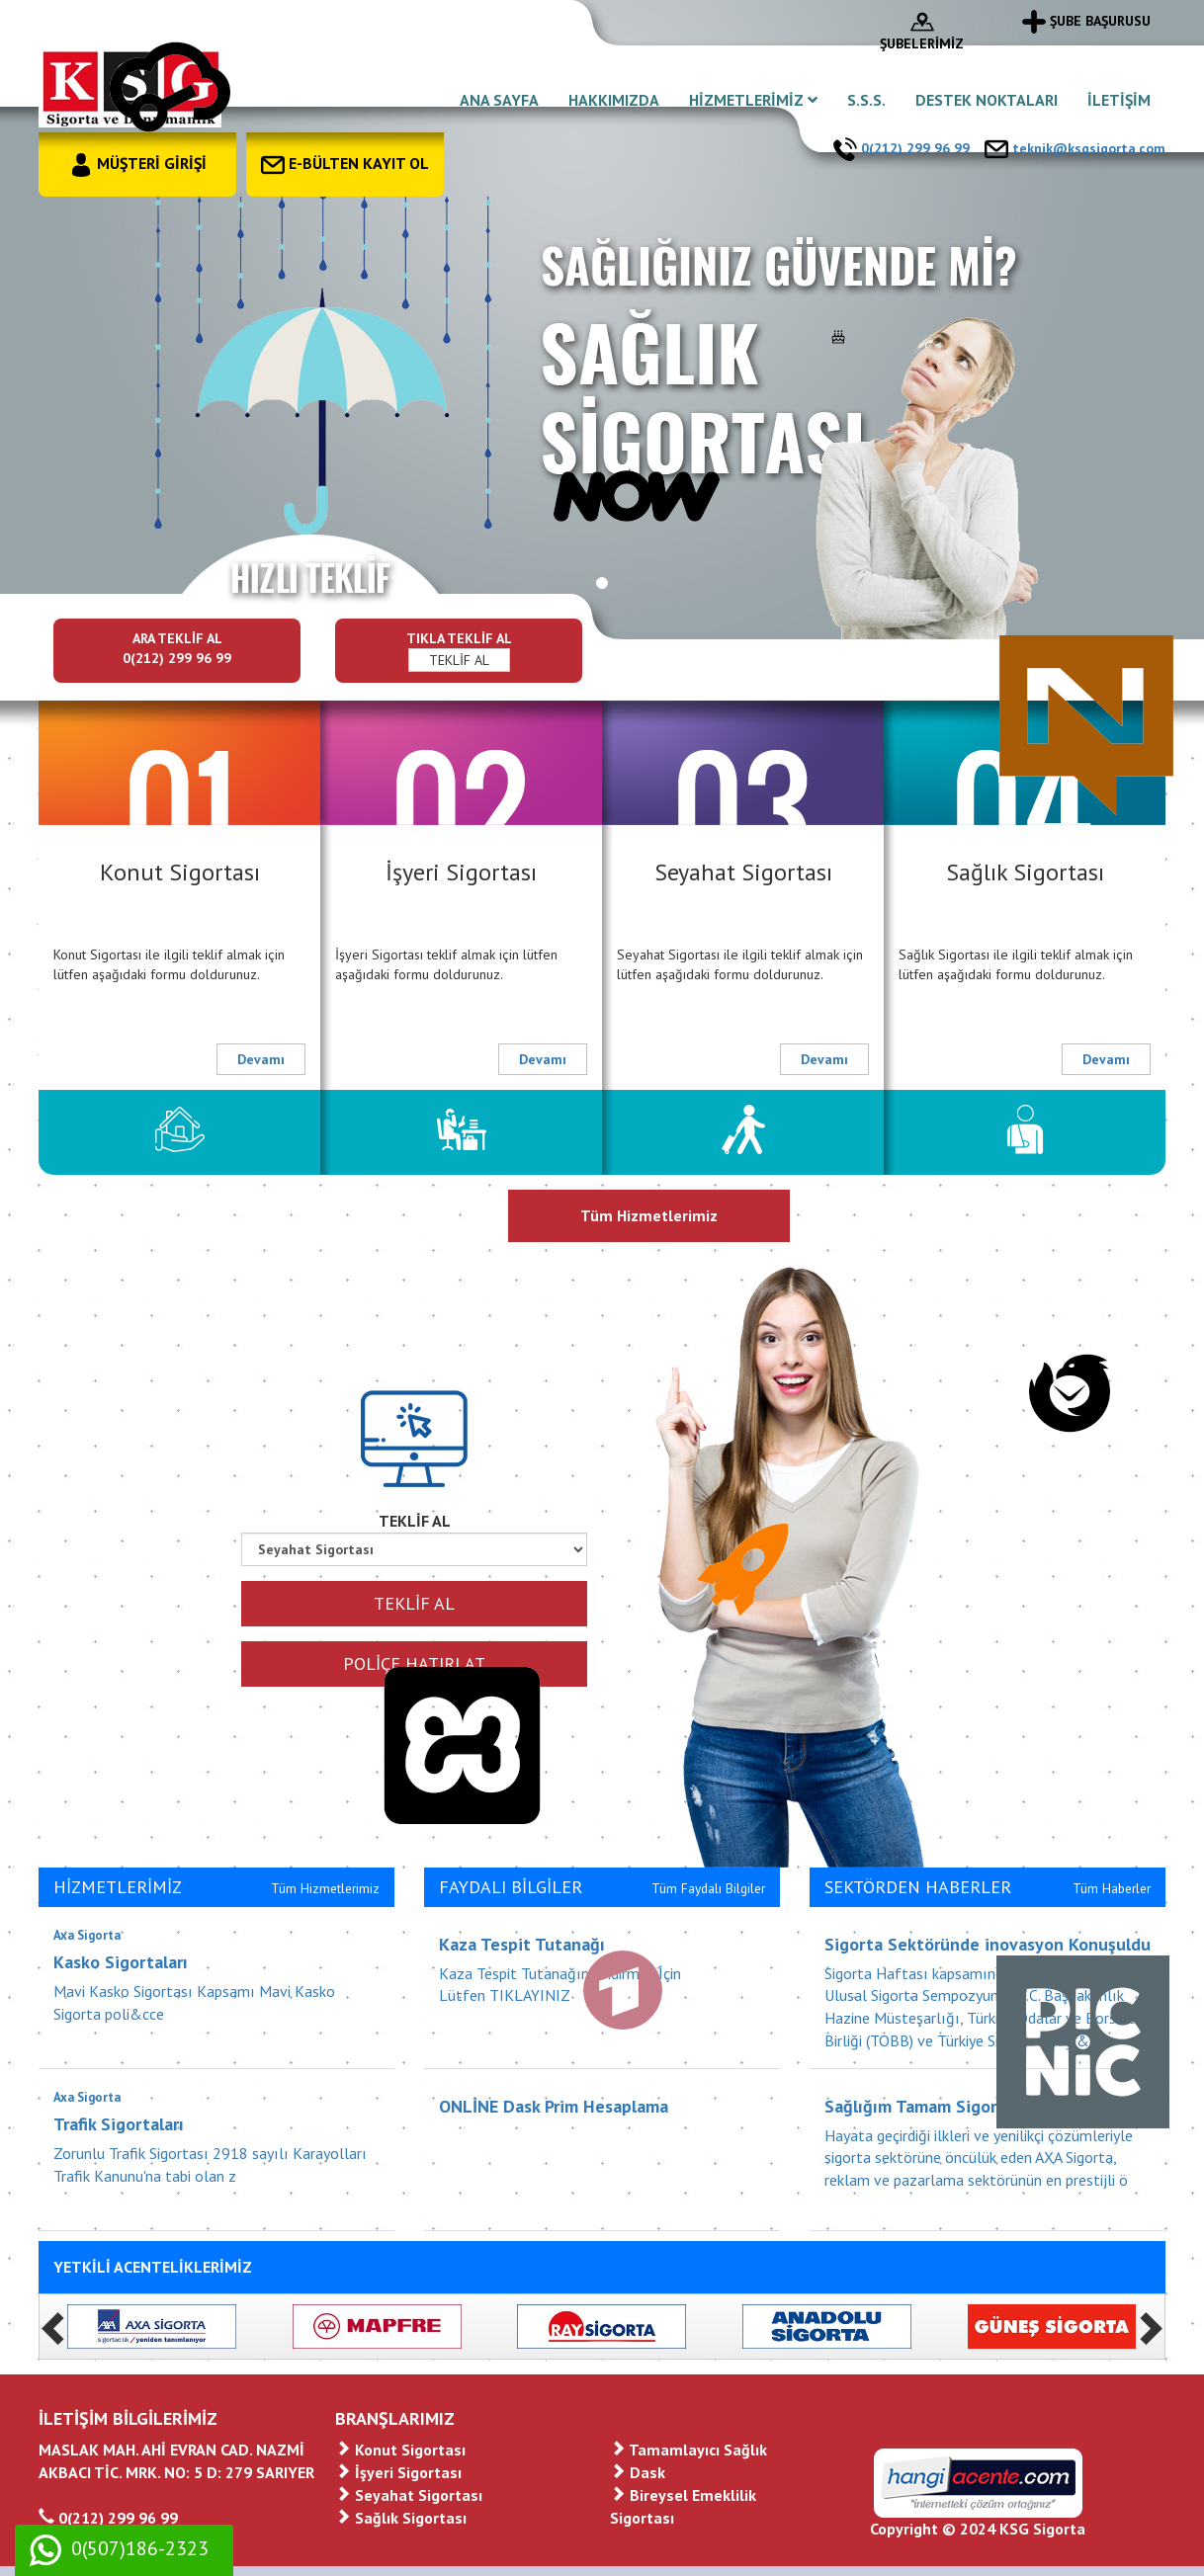 Image resolution: width=1204 pixels, height=2576 pixels. What do you see at coordinates (742, 1569) in the screenshot?
I see `Rocket.Chat messaging platform logo` at bounding box center [742, 1569].